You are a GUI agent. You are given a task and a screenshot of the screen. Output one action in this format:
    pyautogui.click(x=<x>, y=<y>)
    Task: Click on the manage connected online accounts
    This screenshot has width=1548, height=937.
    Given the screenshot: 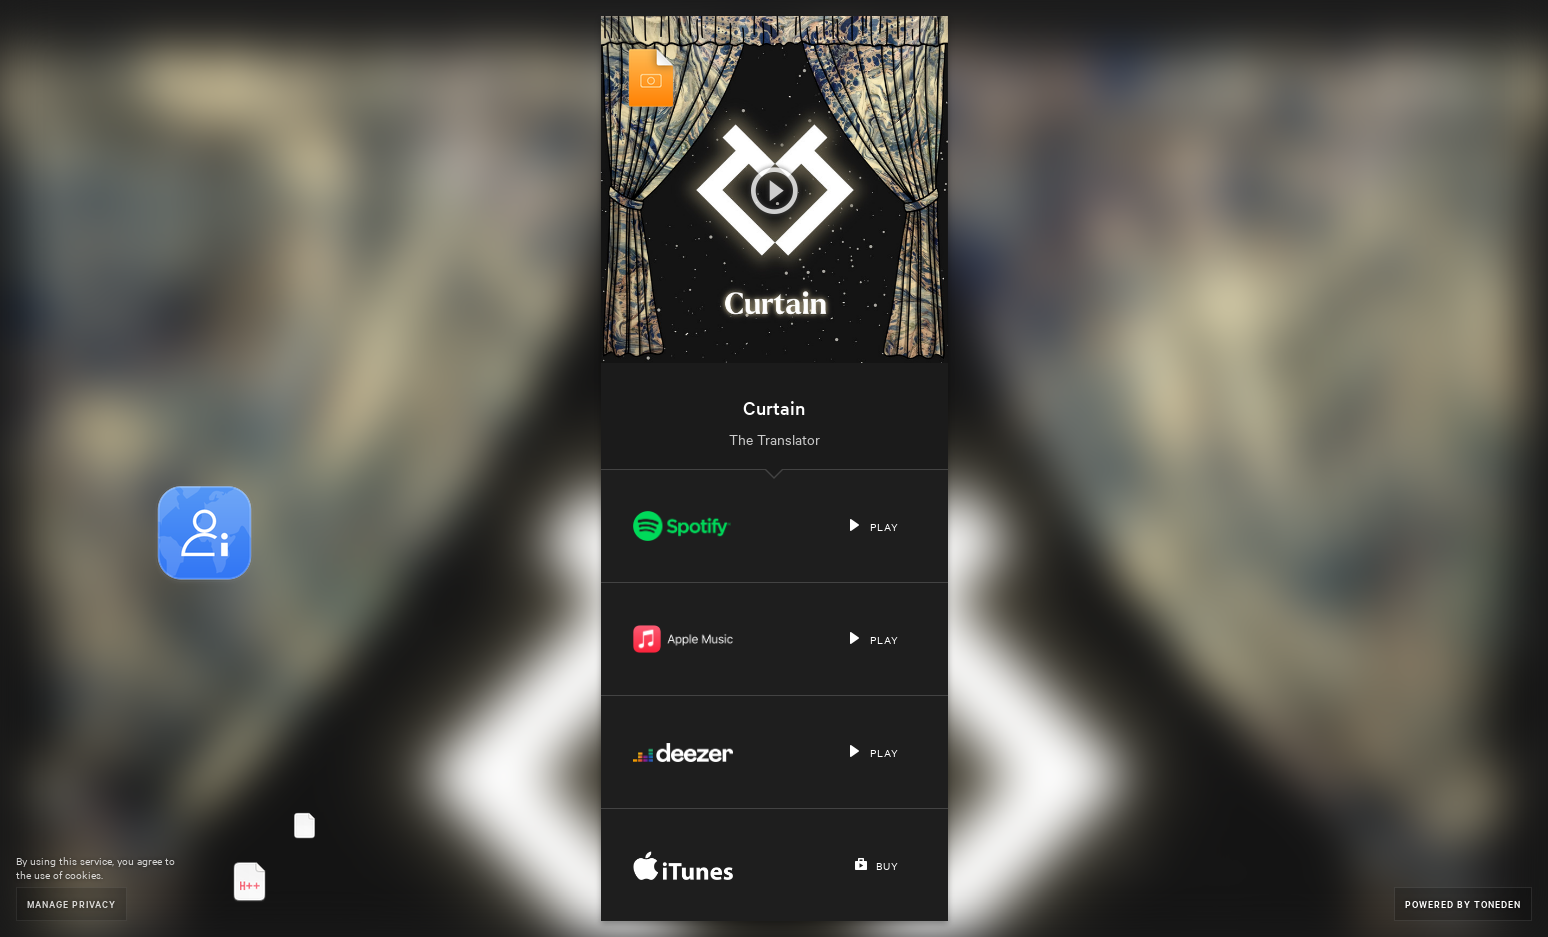 What is the action you would take?
    pyautogui.click(x=204, y=534)
    